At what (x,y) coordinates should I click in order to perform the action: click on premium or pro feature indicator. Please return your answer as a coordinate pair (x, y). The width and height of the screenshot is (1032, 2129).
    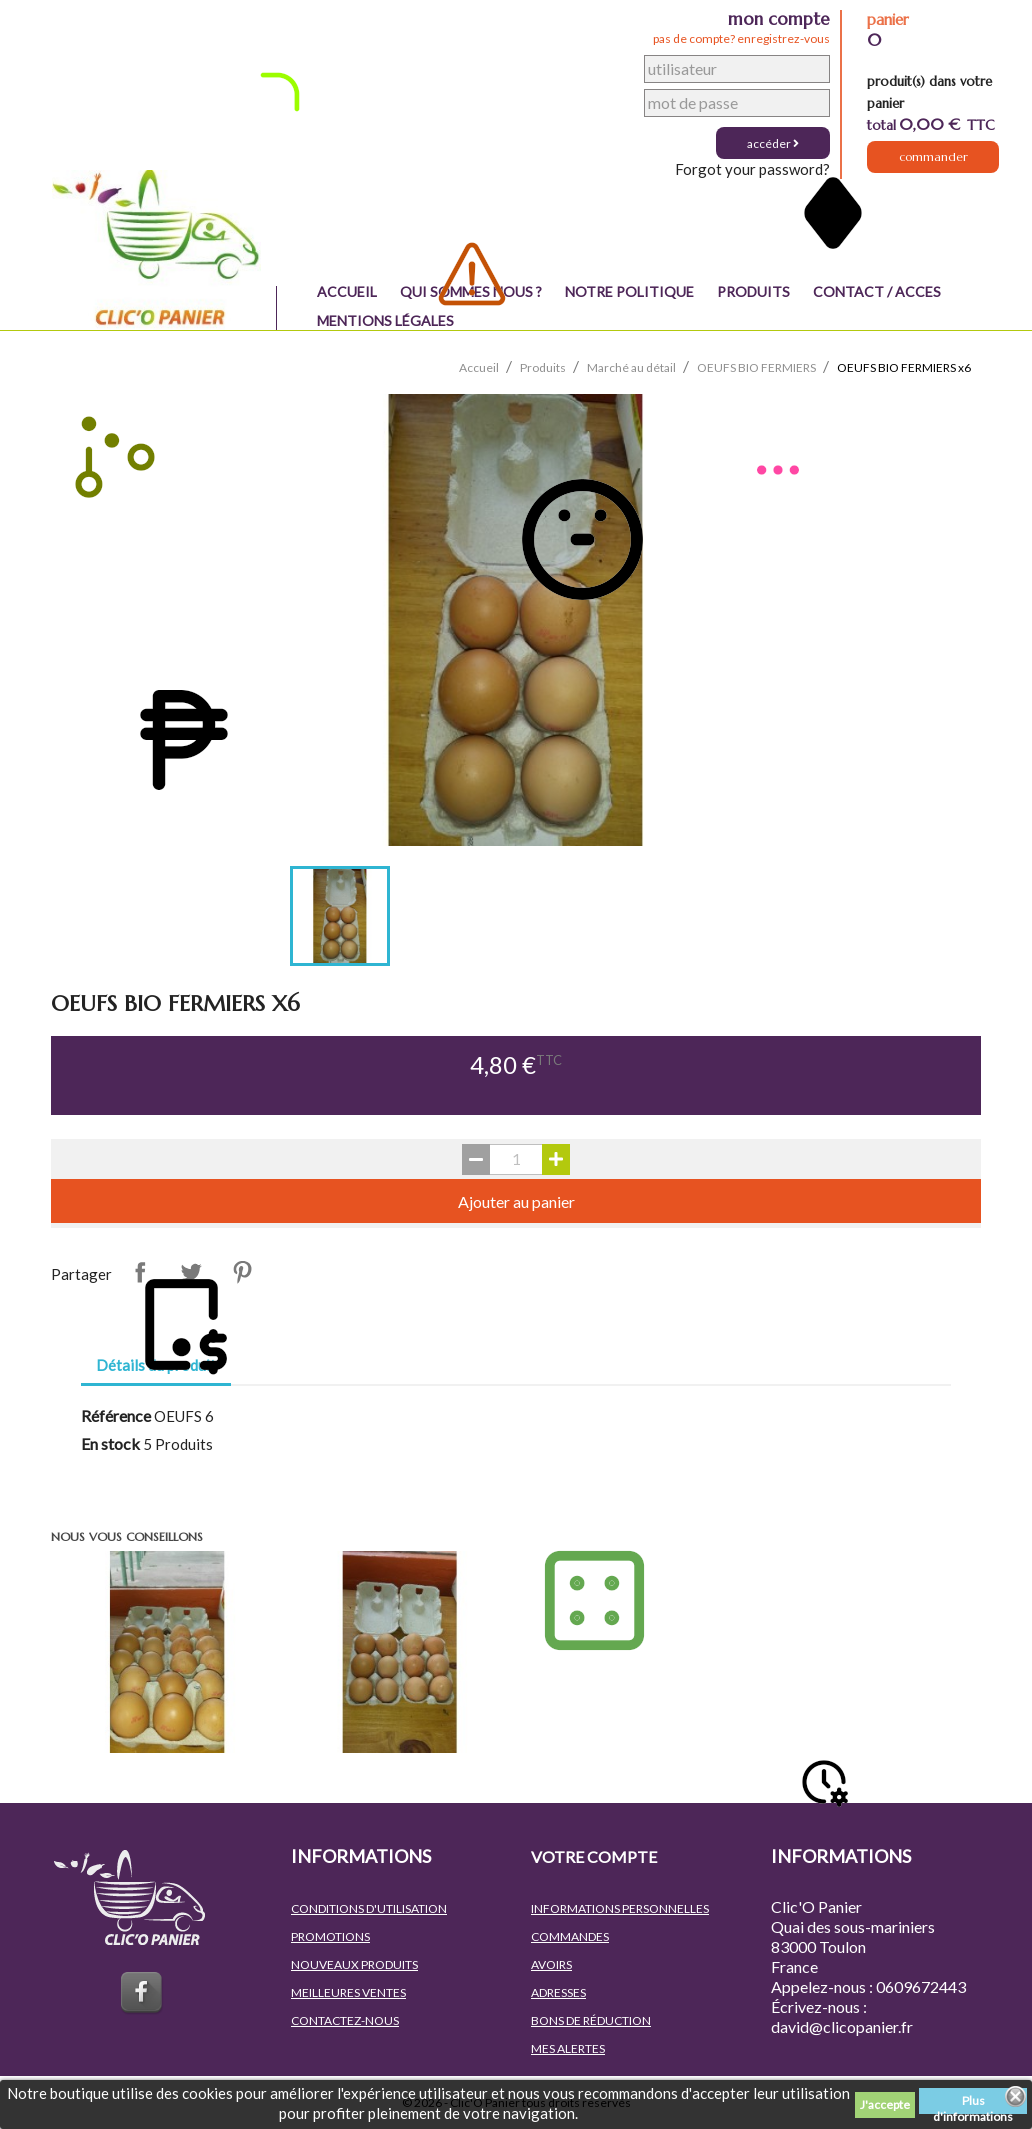
    Looking at the image, I should click on (833, 213).